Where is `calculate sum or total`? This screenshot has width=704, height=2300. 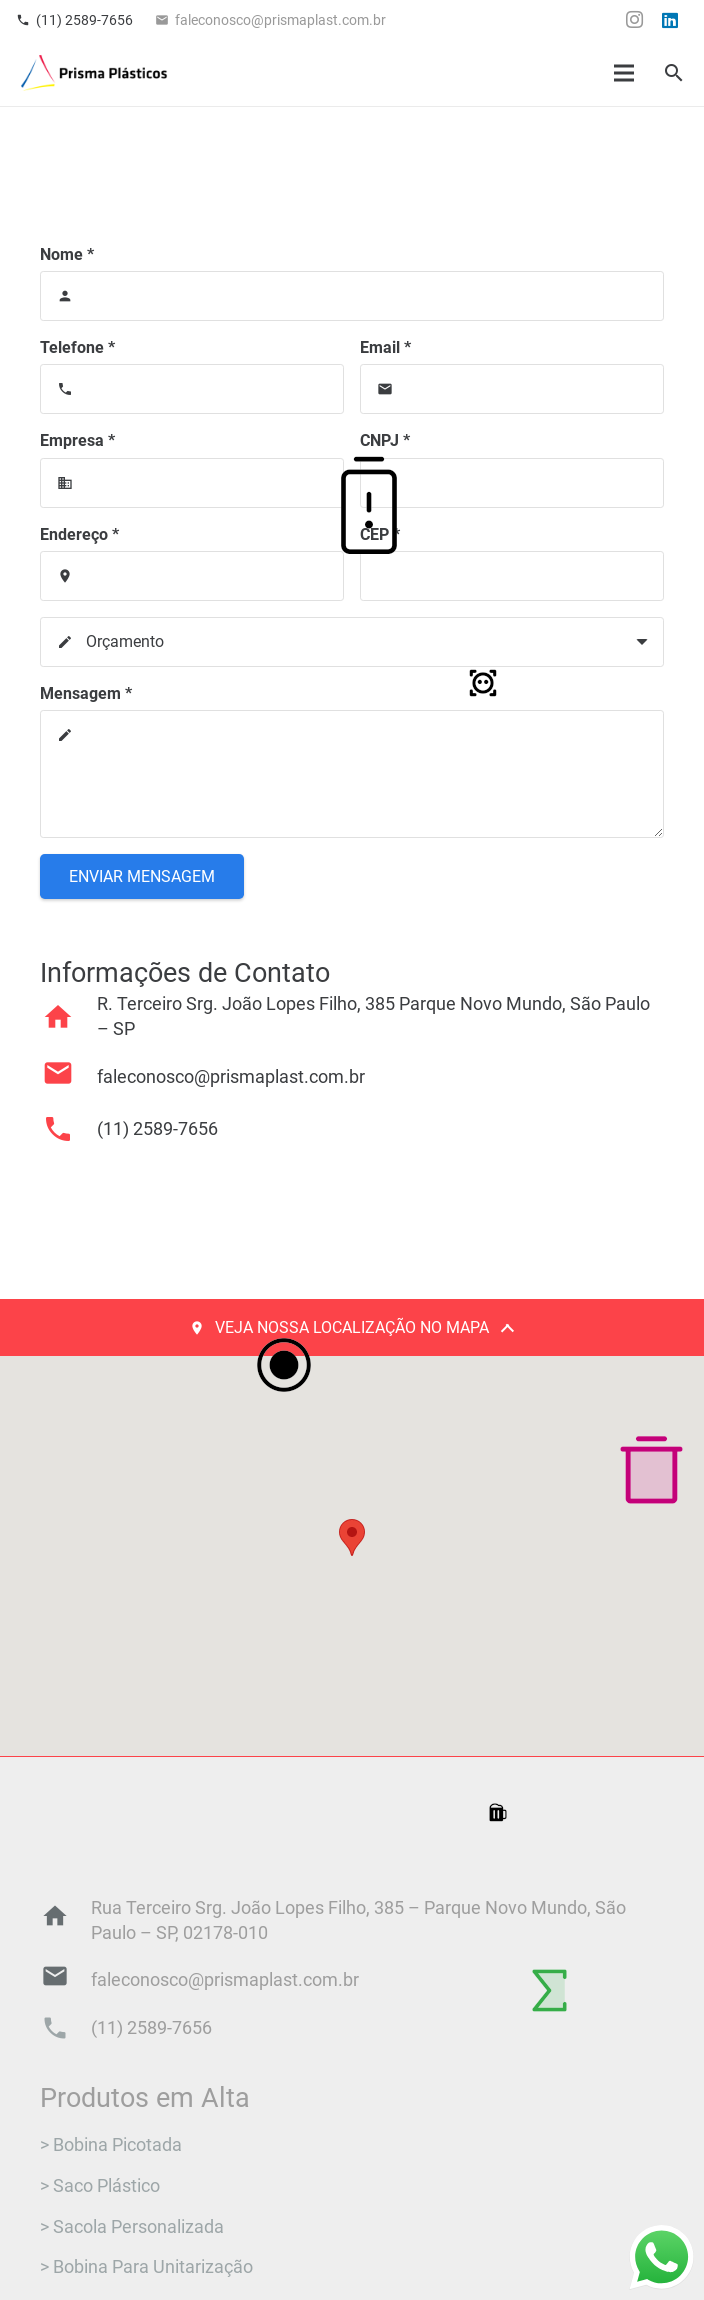 calculate sum or total is located at coordinates (549, 1990).